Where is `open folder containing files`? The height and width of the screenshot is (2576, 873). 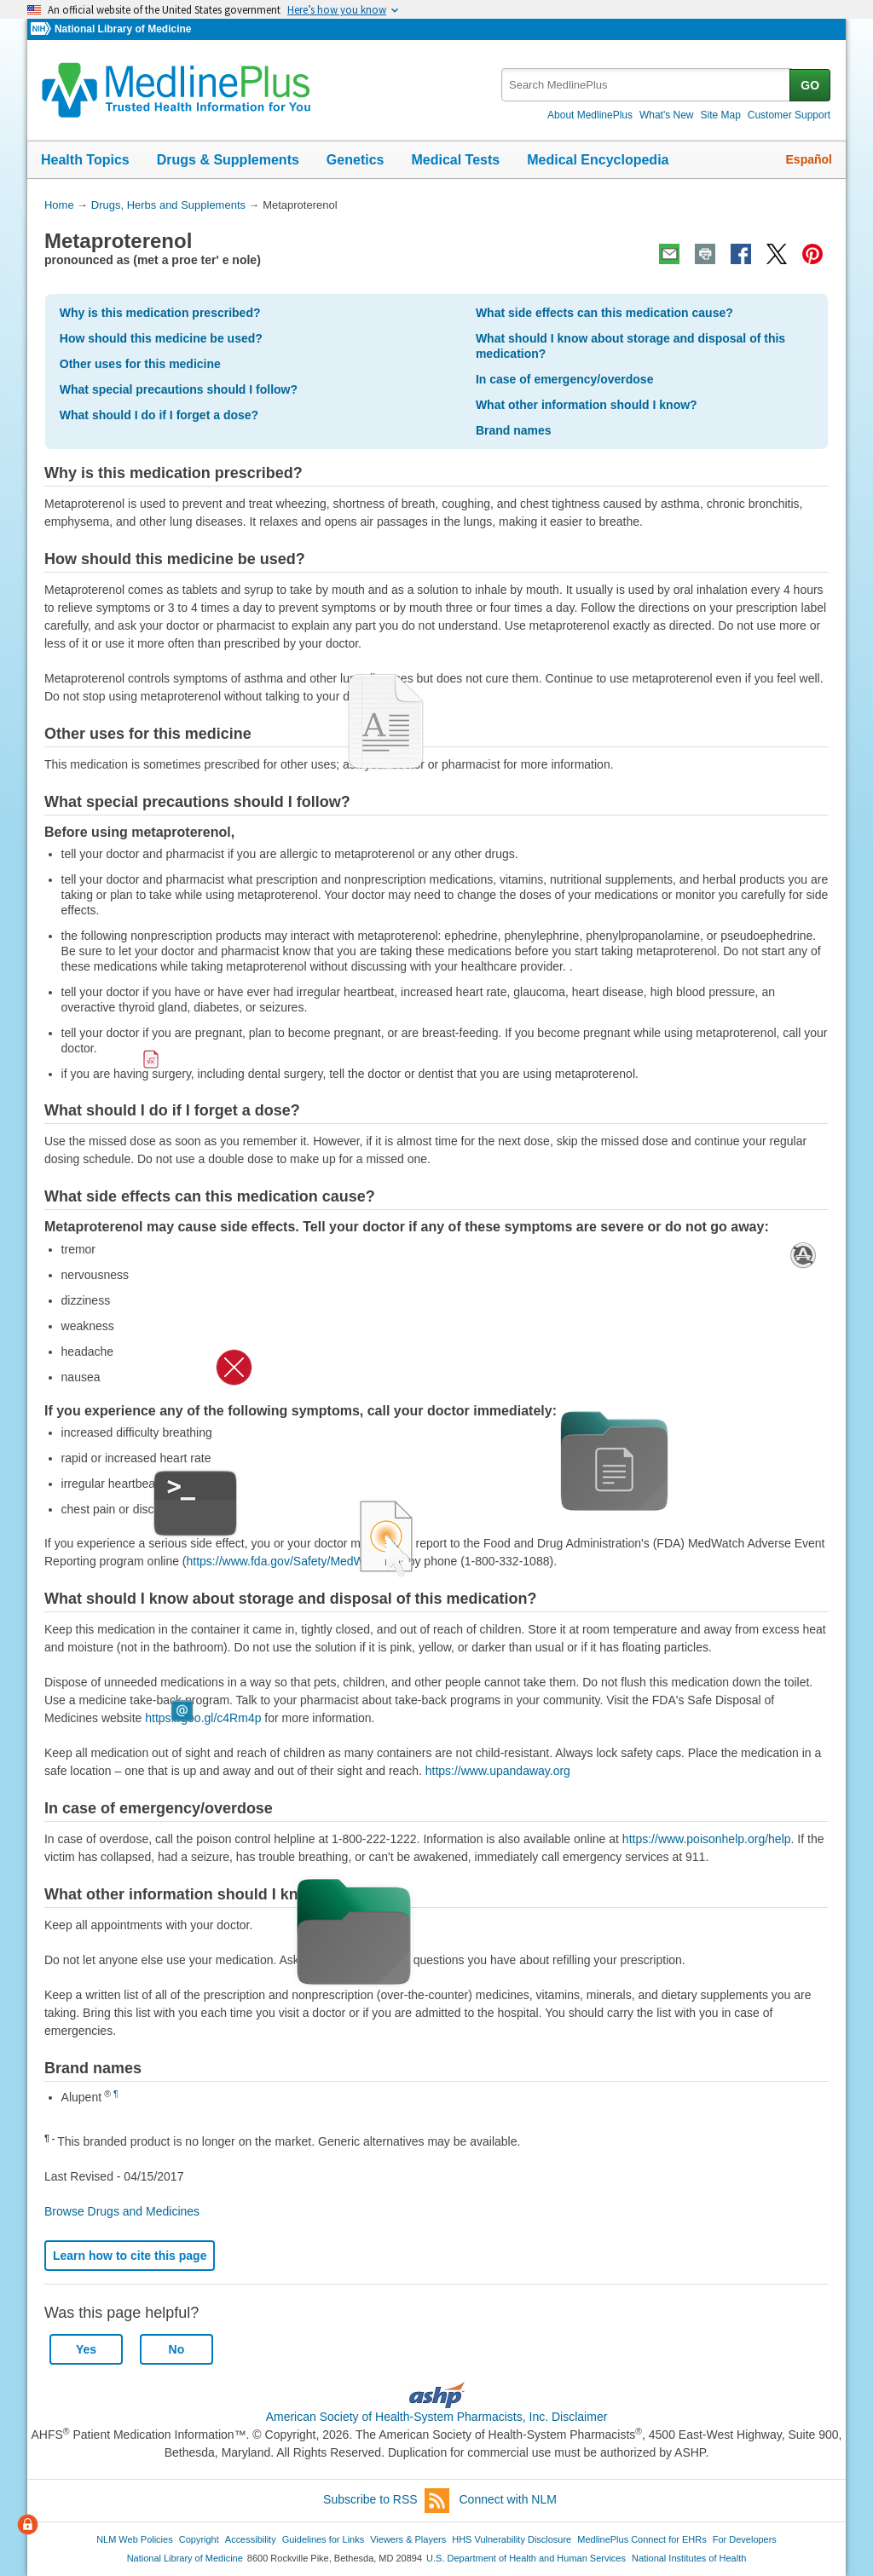 open folder containing files is located at coordinates (354, 1932).